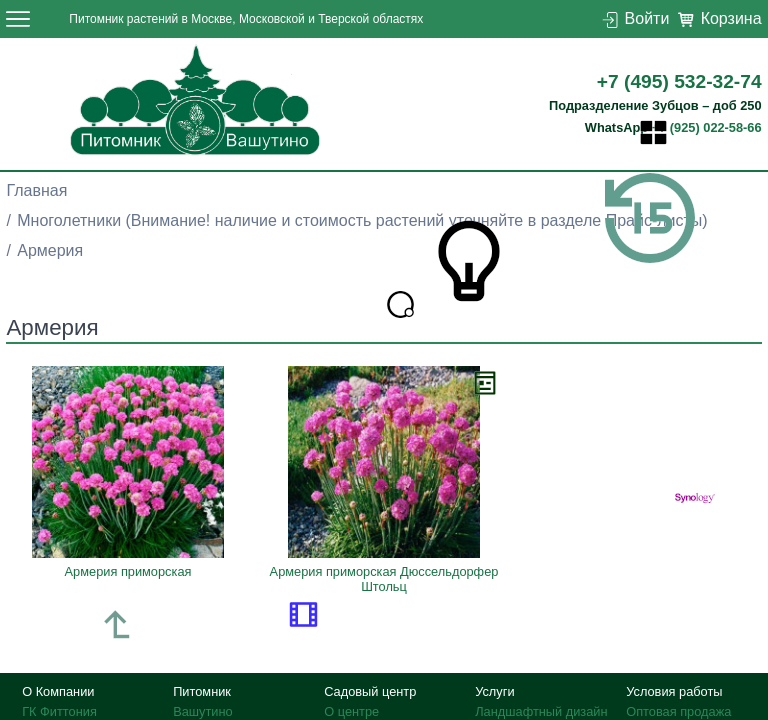  I want to click on navigate back and up one level, so click(117, 626).